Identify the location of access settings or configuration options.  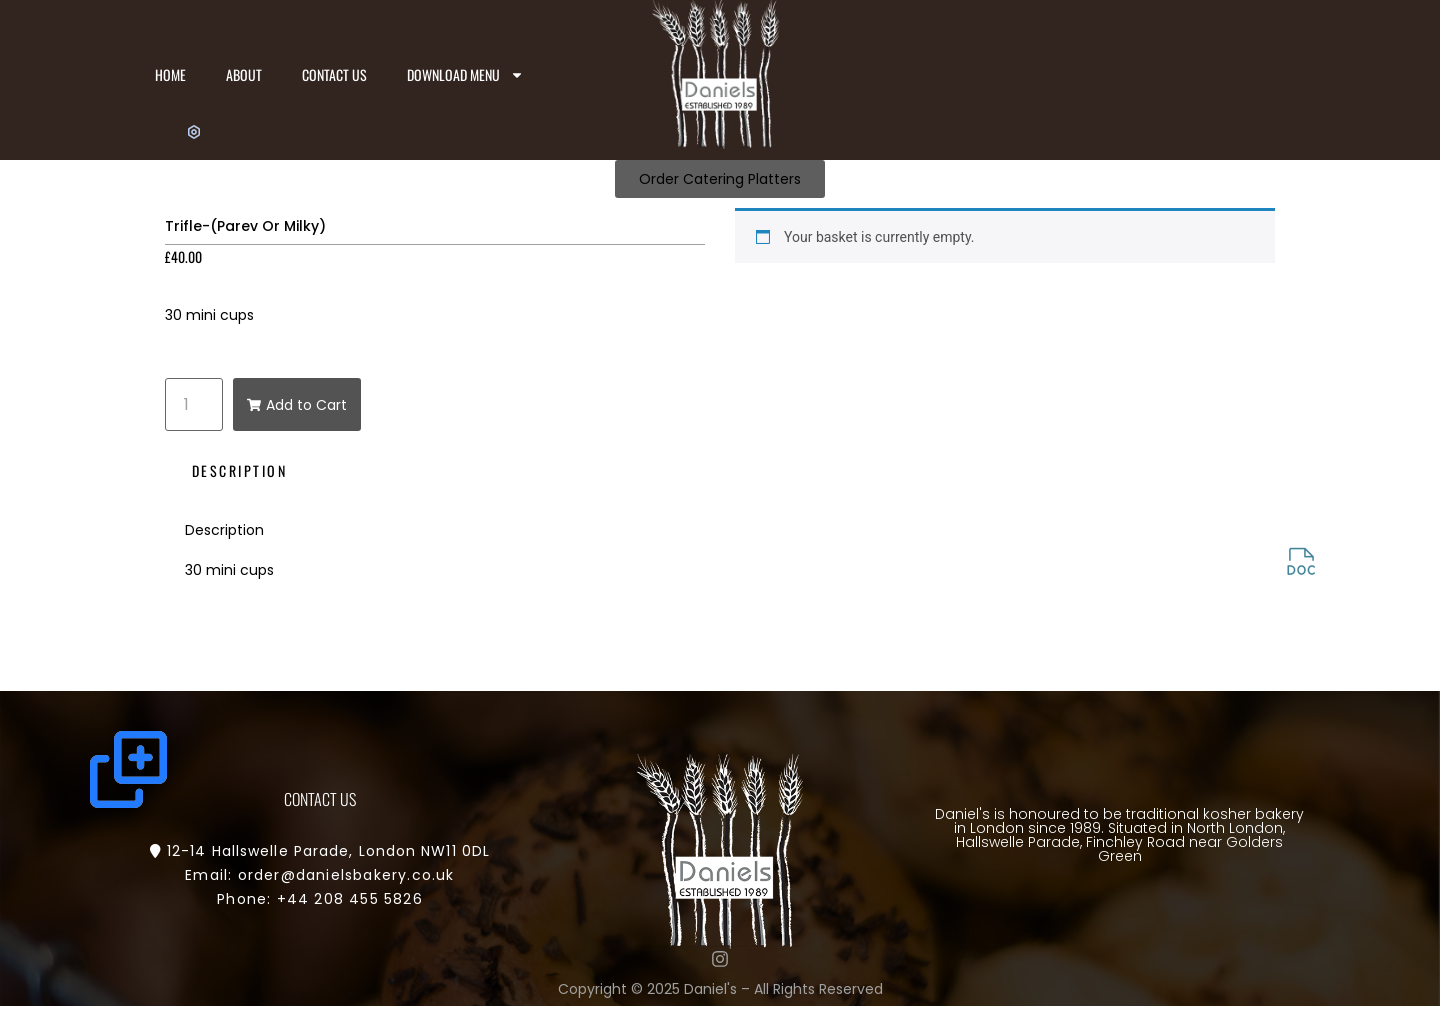
(194, 132).